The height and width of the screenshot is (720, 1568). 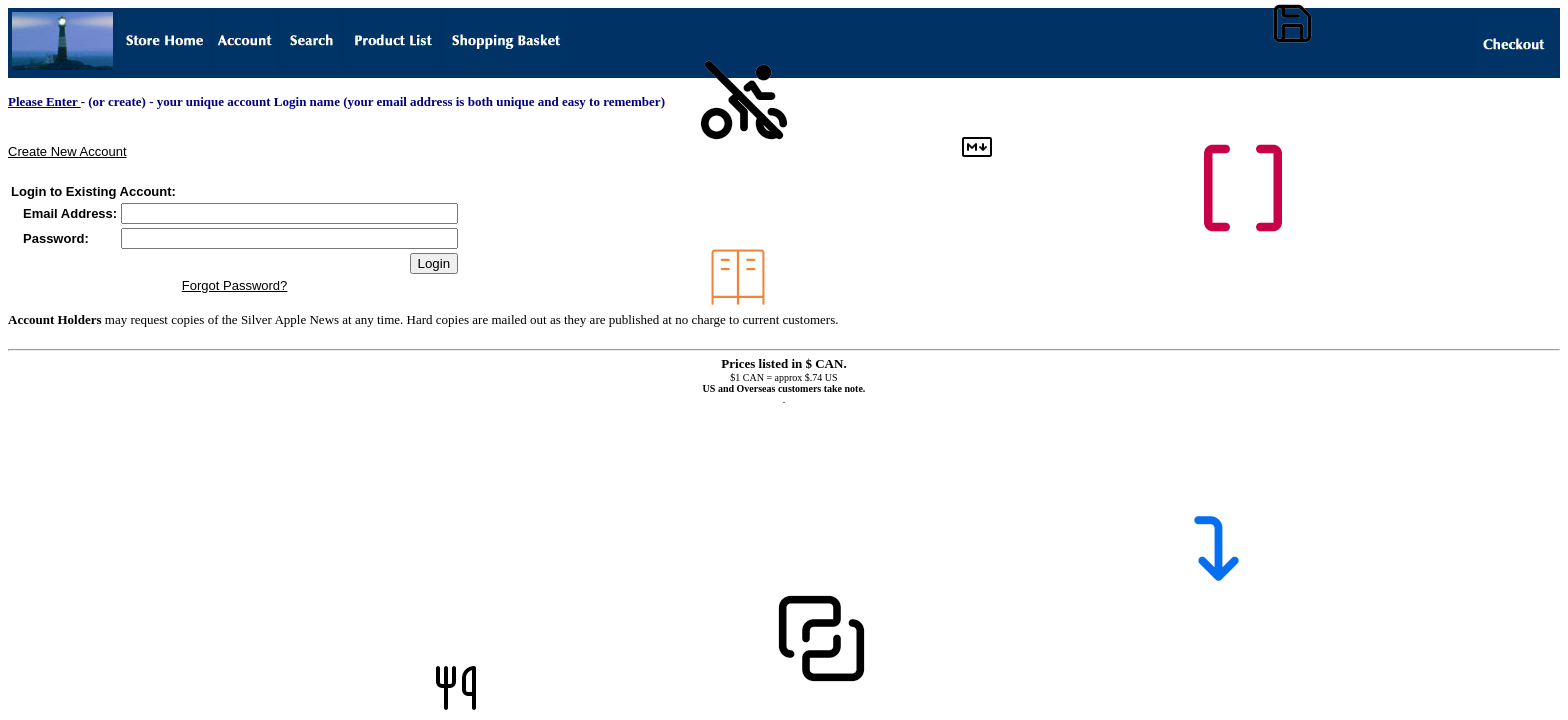 What do you see at coordinates (1218, 548) in the screenshot?
I see `move item down in a list` at bounding box center [1218, 548].